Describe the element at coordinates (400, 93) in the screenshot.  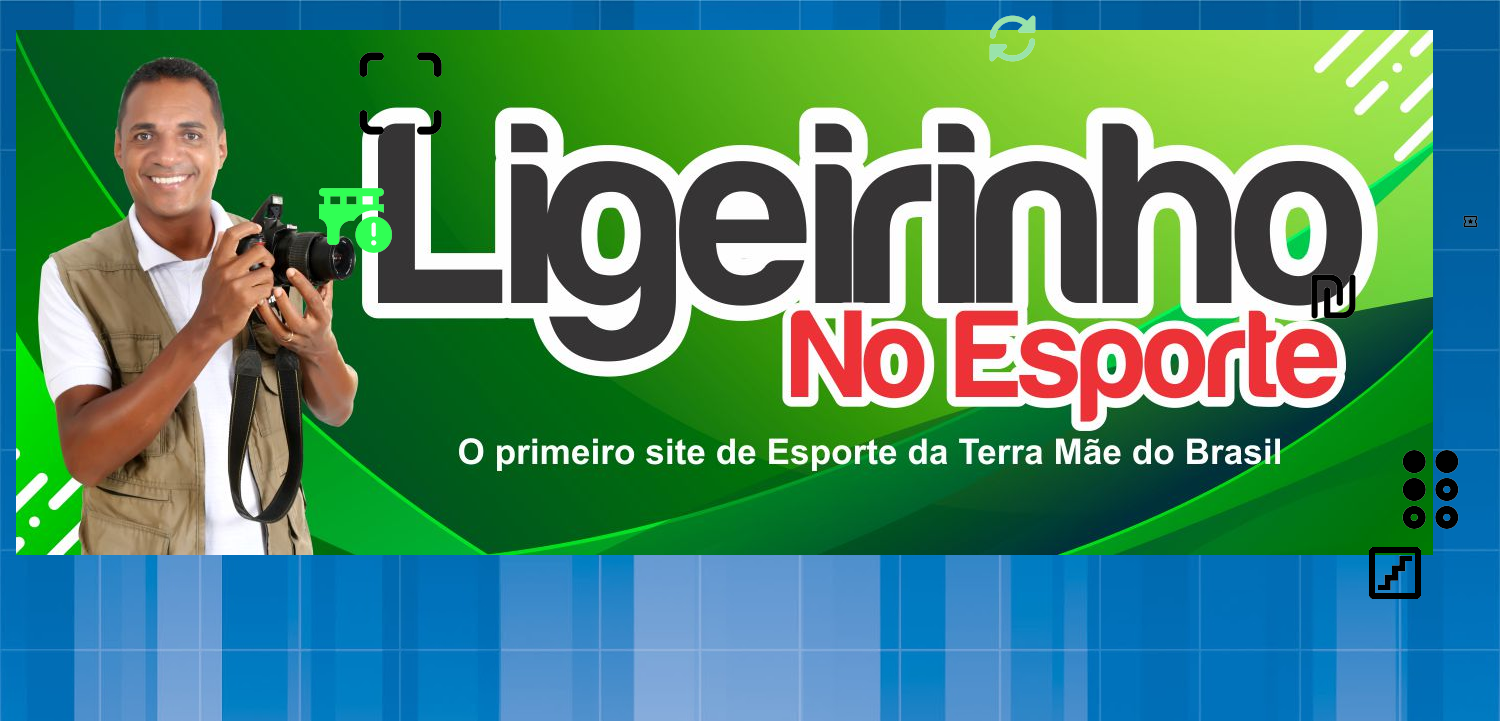
I see `scan a document or QR code` at that location.